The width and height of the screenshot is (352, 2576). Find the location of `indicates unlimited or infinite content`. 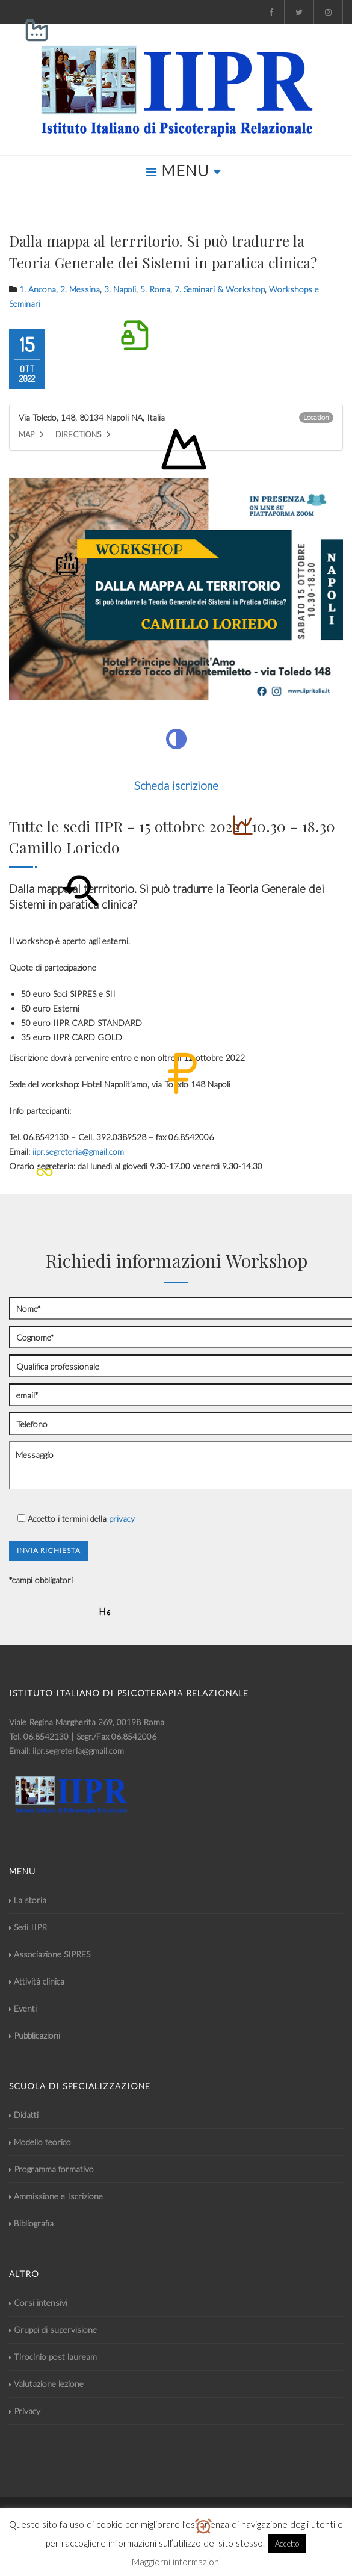

indicates unlimited or infinite content is located at coordinates (45, 1172).